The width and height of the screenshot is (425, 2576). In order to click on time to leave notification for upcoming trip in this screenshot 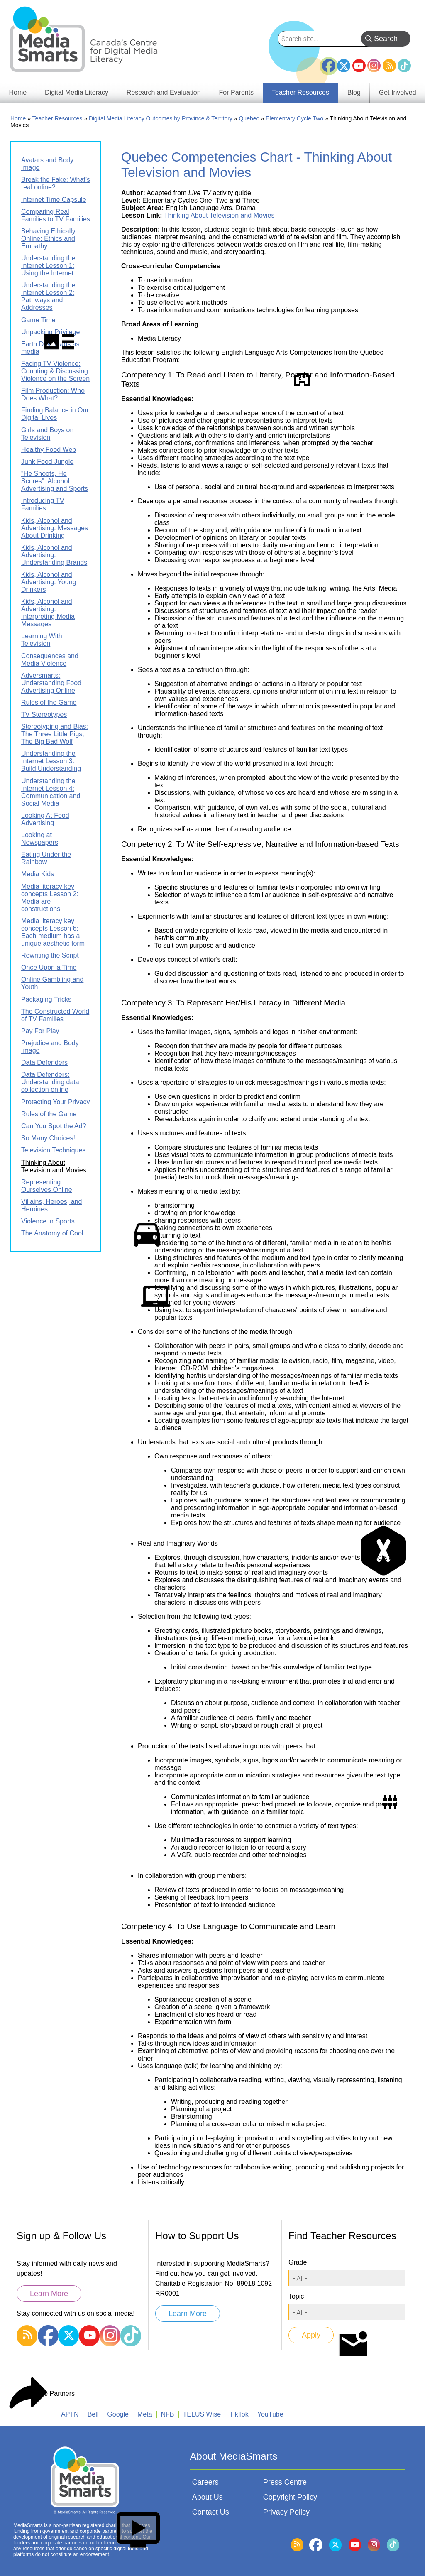, I will do `click(147, 1235)`.